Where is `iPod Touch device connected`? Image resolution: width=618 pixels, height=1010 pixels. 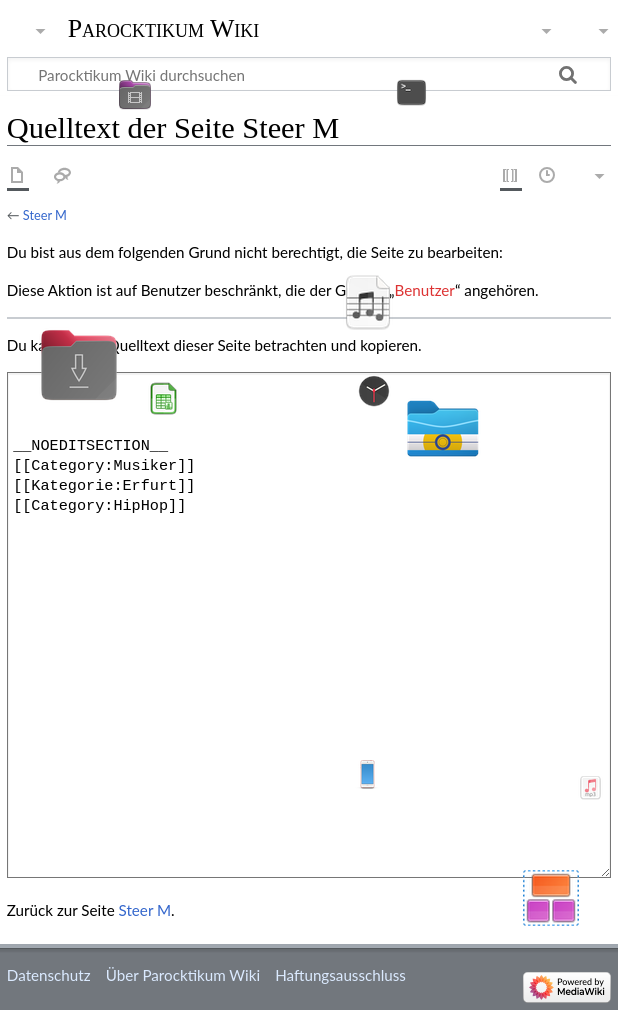
iPod Touch device connected is located at coordinates (367, 774).